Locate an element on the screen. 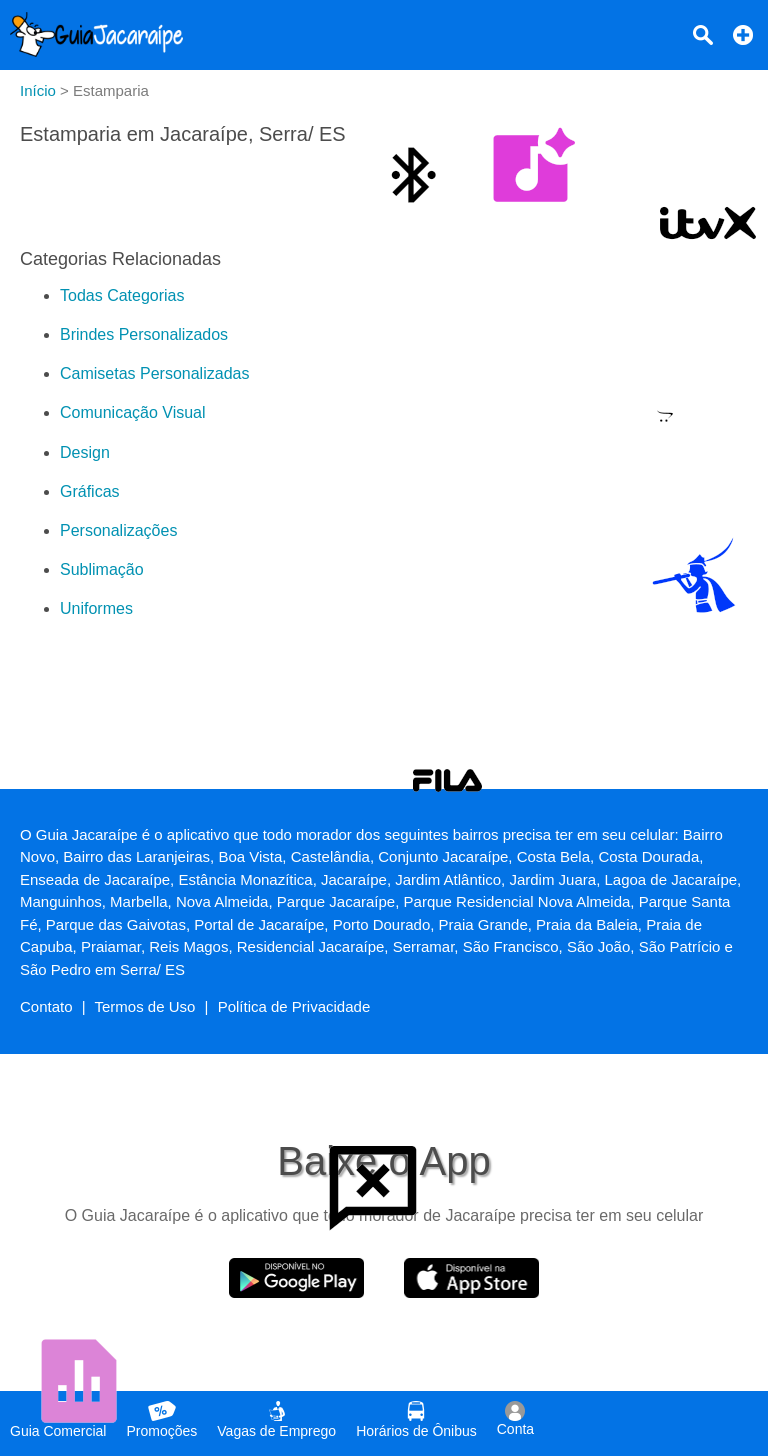 The image size is (768, 1456). open the ITVX streaming app is located at coordinates (708, 223).